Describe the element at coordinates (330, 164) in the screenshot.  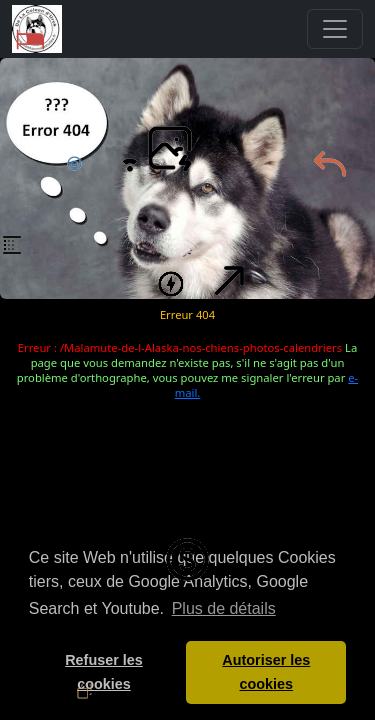
I see `reply to a message` at that location.